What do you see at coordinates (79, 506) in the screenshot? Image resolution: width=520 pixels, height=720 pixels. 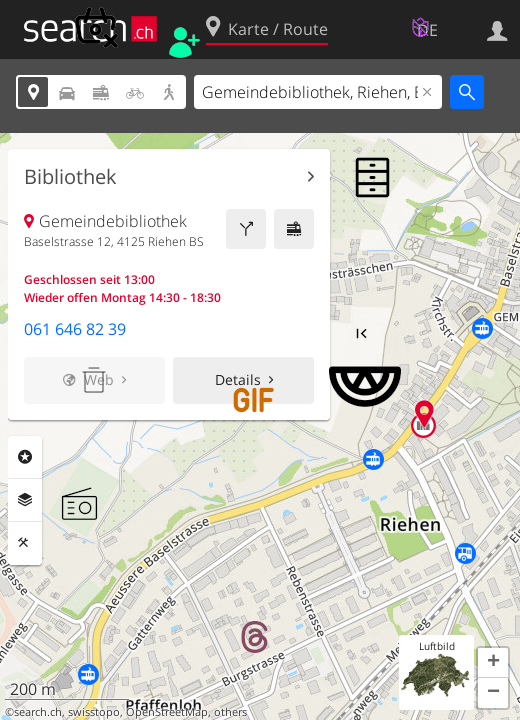 I see `open radio or audio streaming` at bounding box center [79, 506].